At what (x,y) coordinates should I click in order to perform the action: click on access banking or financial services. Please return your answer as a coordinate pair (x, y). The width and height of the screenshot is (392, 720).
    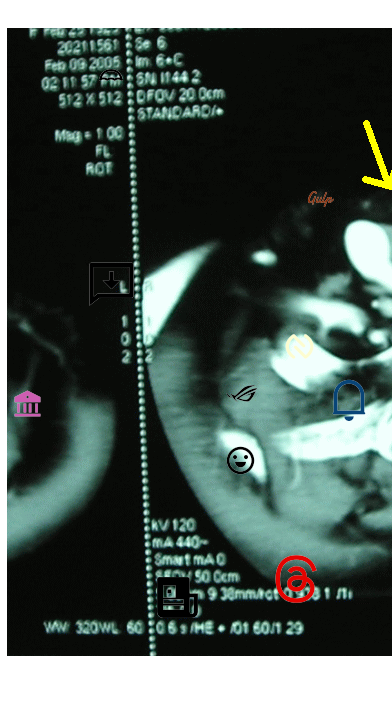
    Looking at the image, I should click on (27, 403).